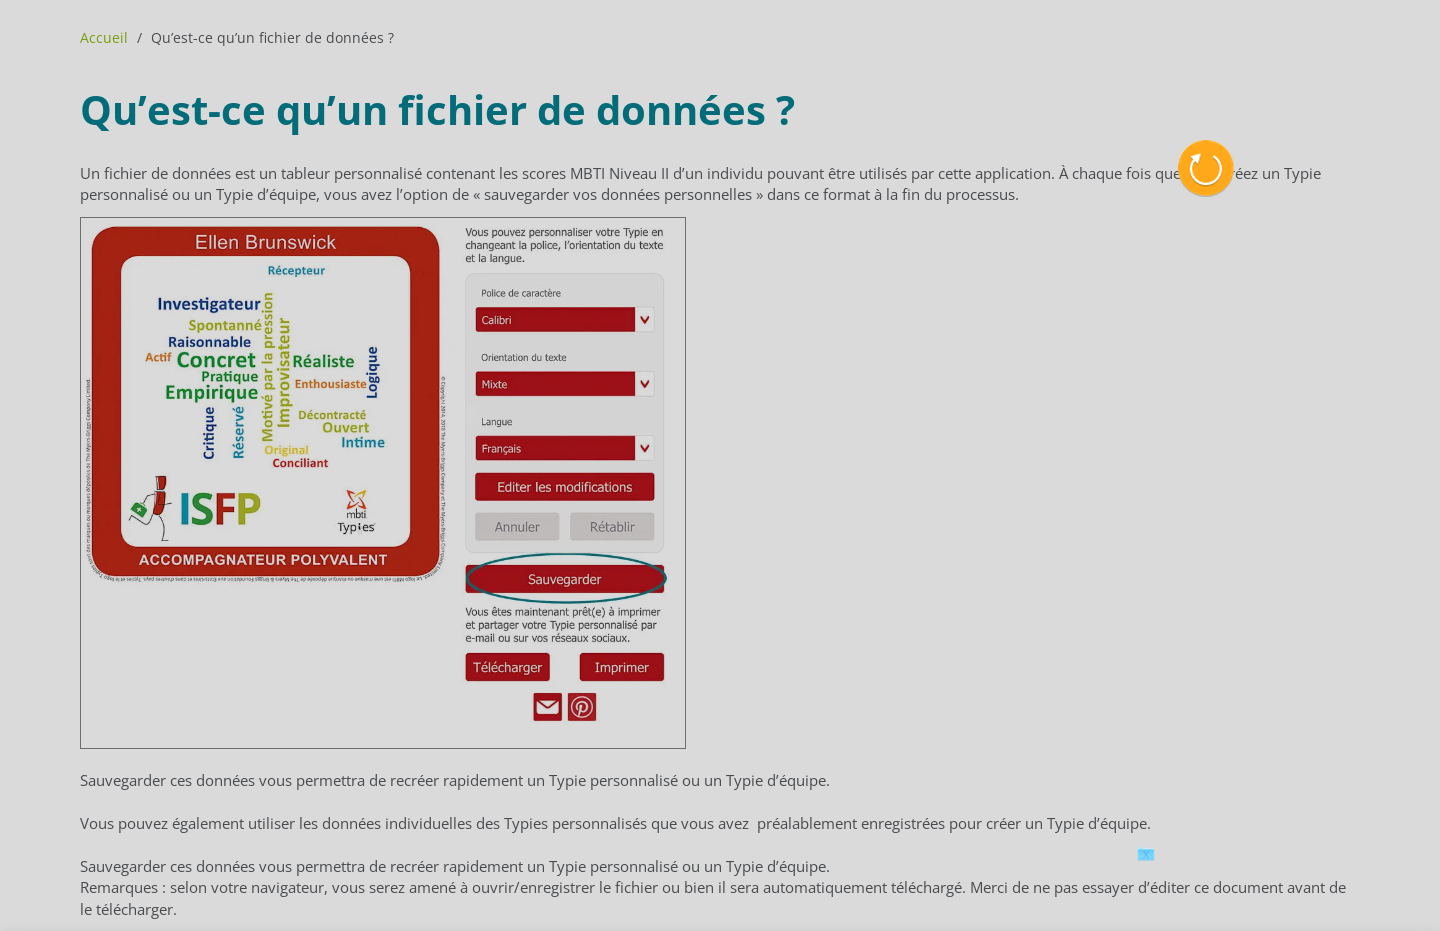 The width and height of the screenshot is (1440, 931). What do you see at coordinates (1146, 854) in the screenshot?
I see `access macos system folder` at bounding box center [1146, 854].